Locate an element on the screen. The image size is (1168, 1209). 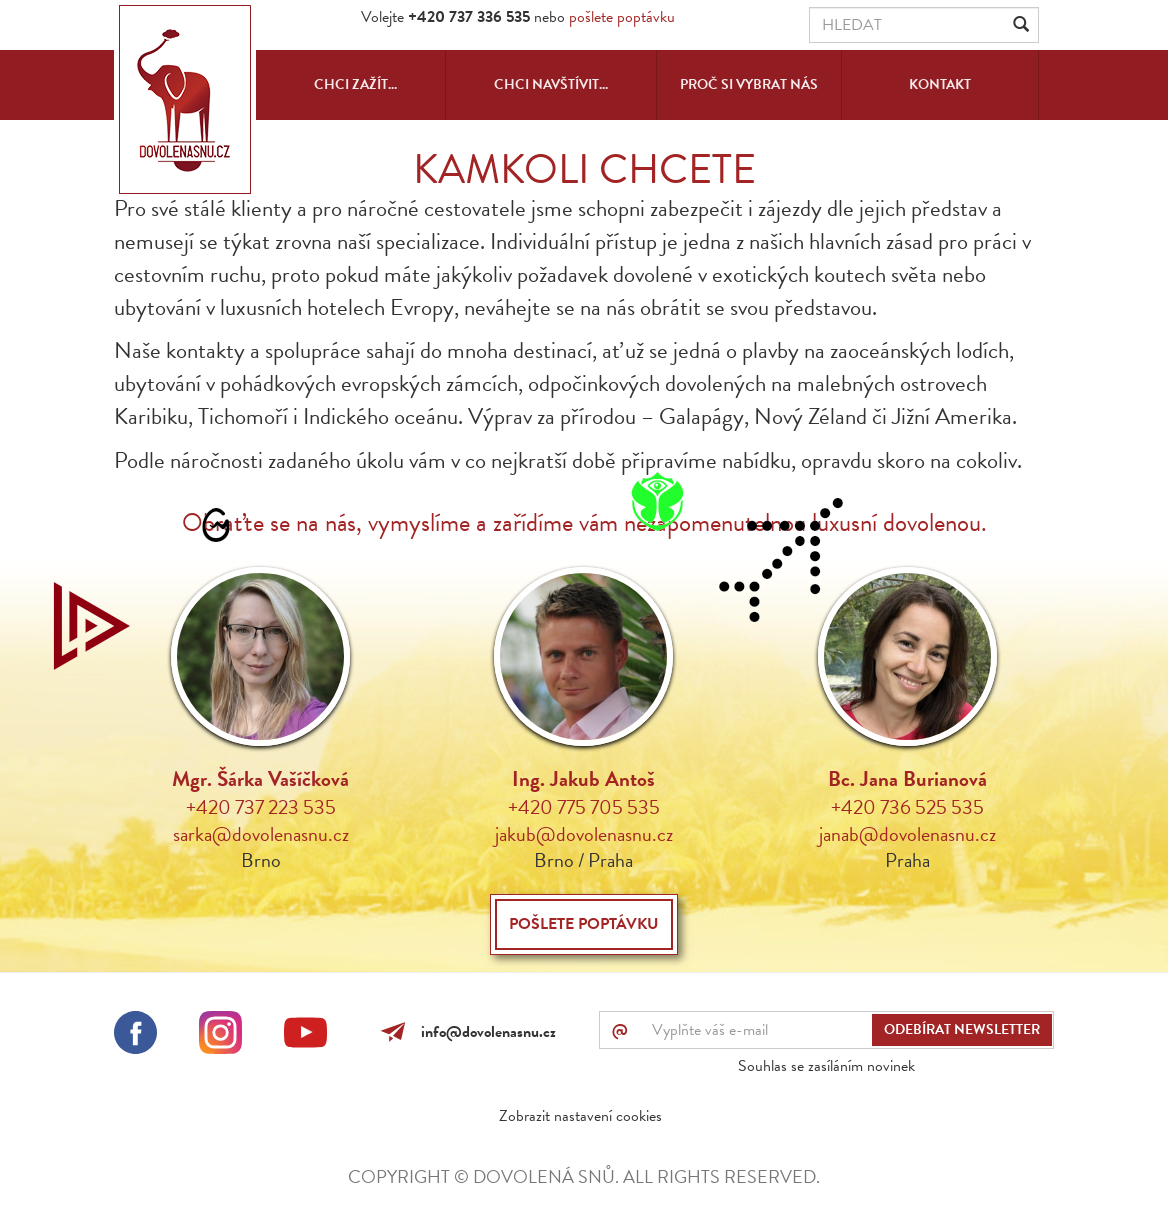
open wegame gaming platform is located at coordinates (216, 525).